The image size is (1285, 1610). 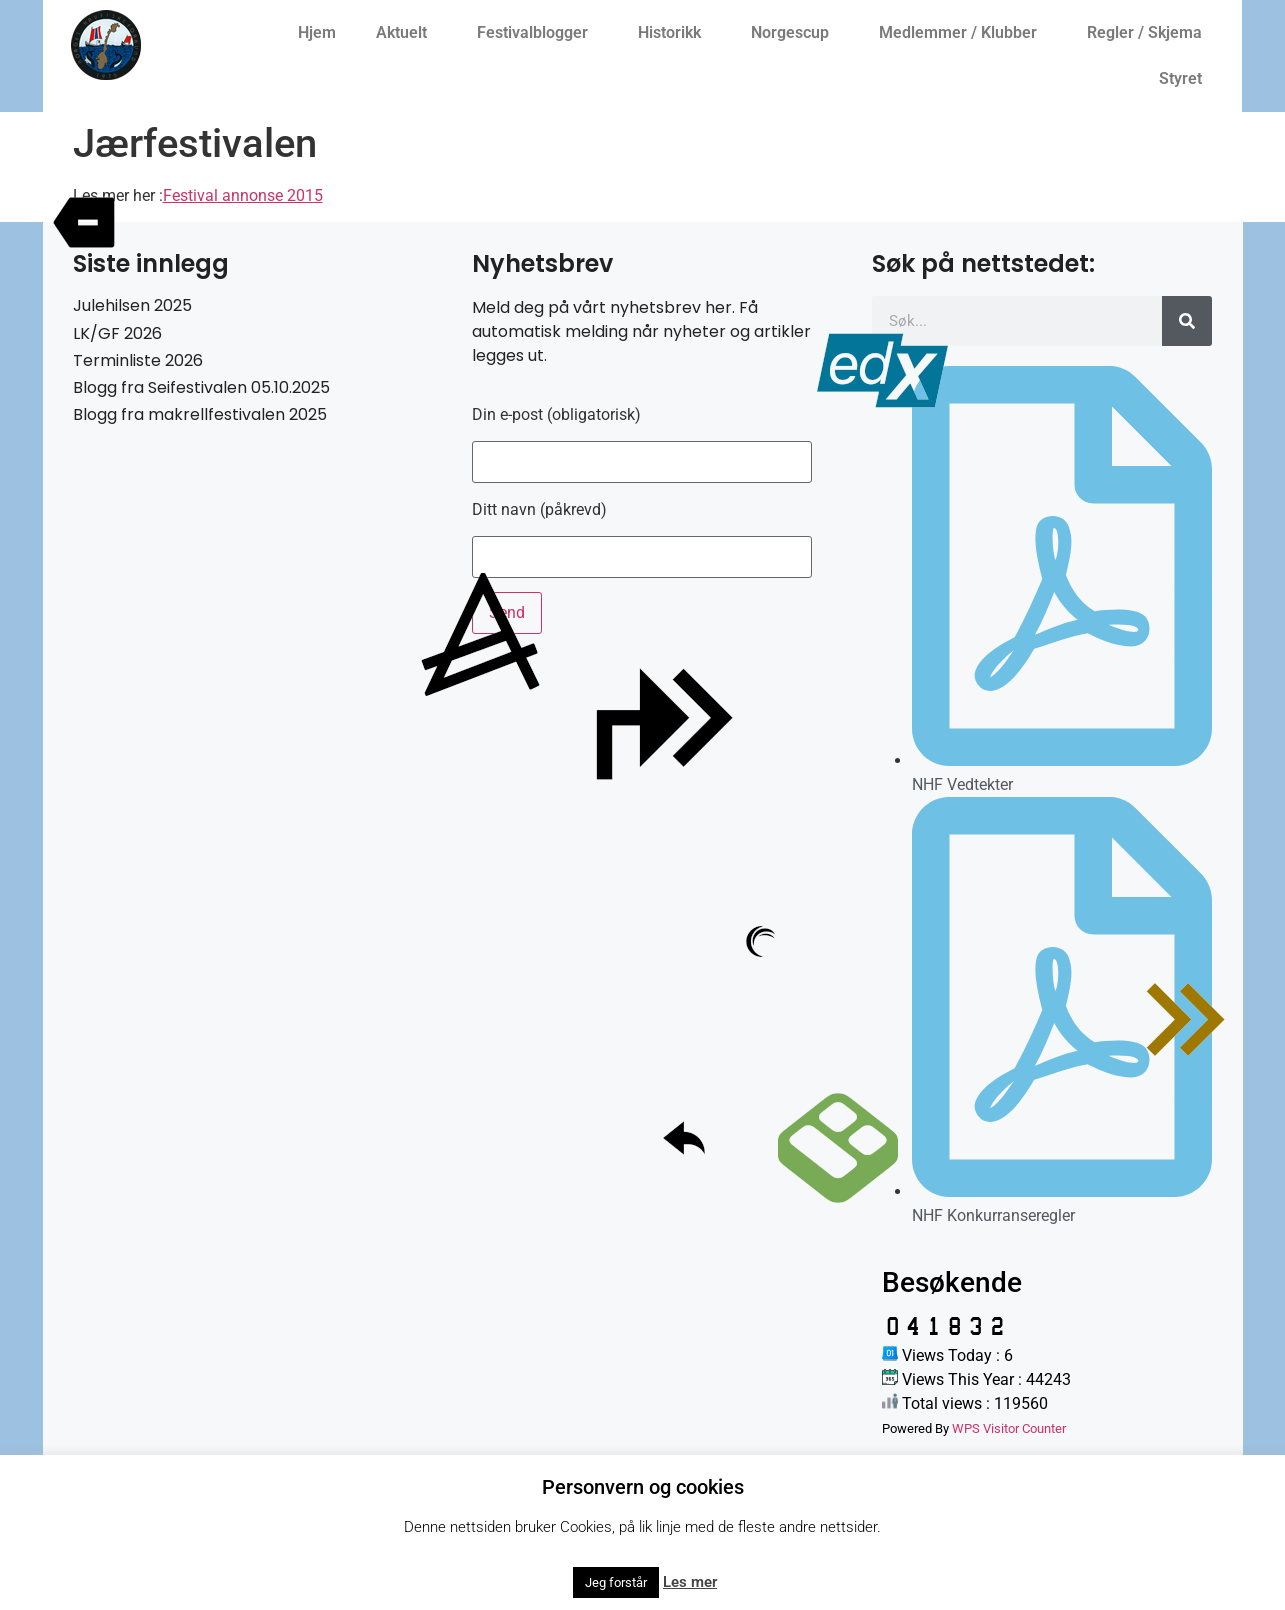 What do you see at coordinates (658, 725) in the screenshot?
I see `forward message to multiple recipients` at bounding box center [658, 725].